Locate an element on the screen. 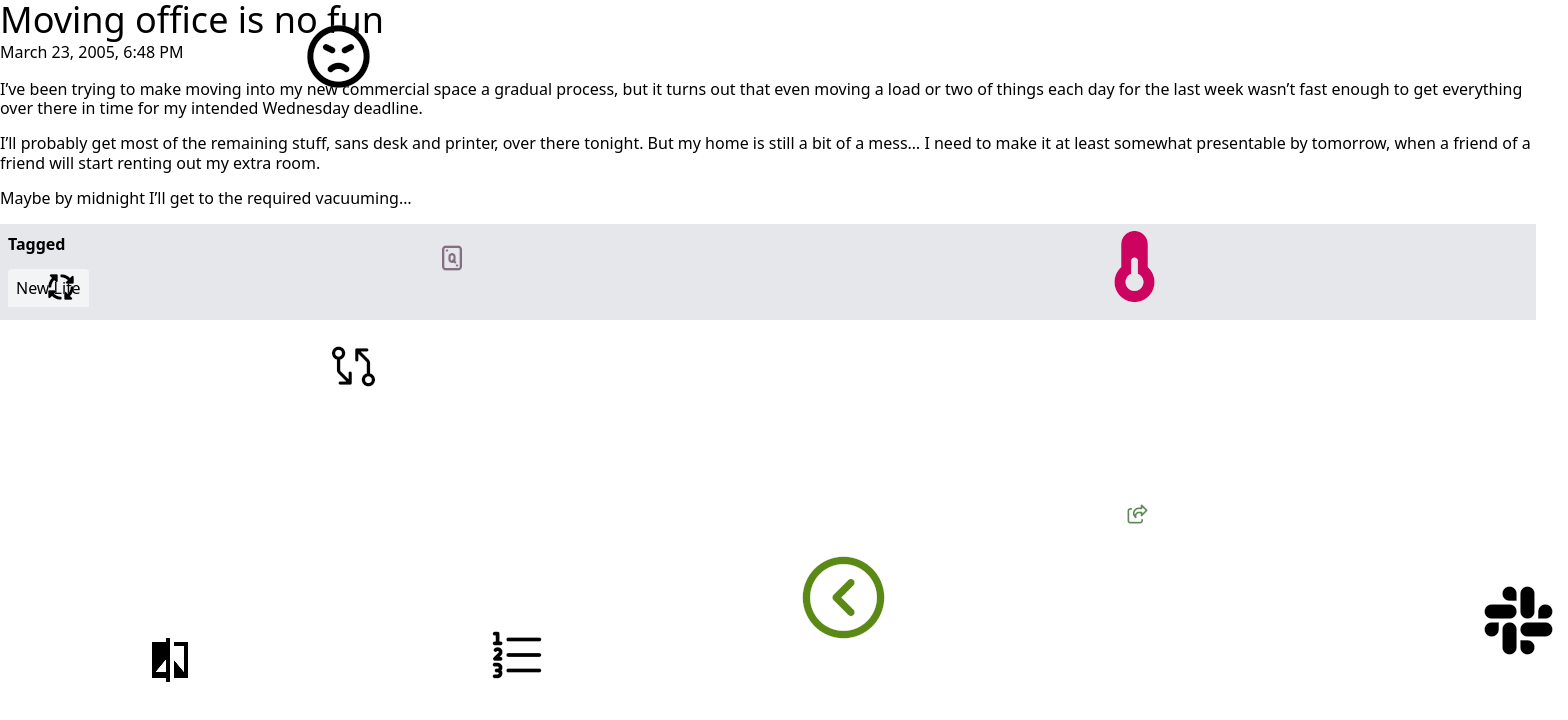 The height and width of the screenshot is (720, 1568). format text as a numbered list is located at coordinates (518, 655).